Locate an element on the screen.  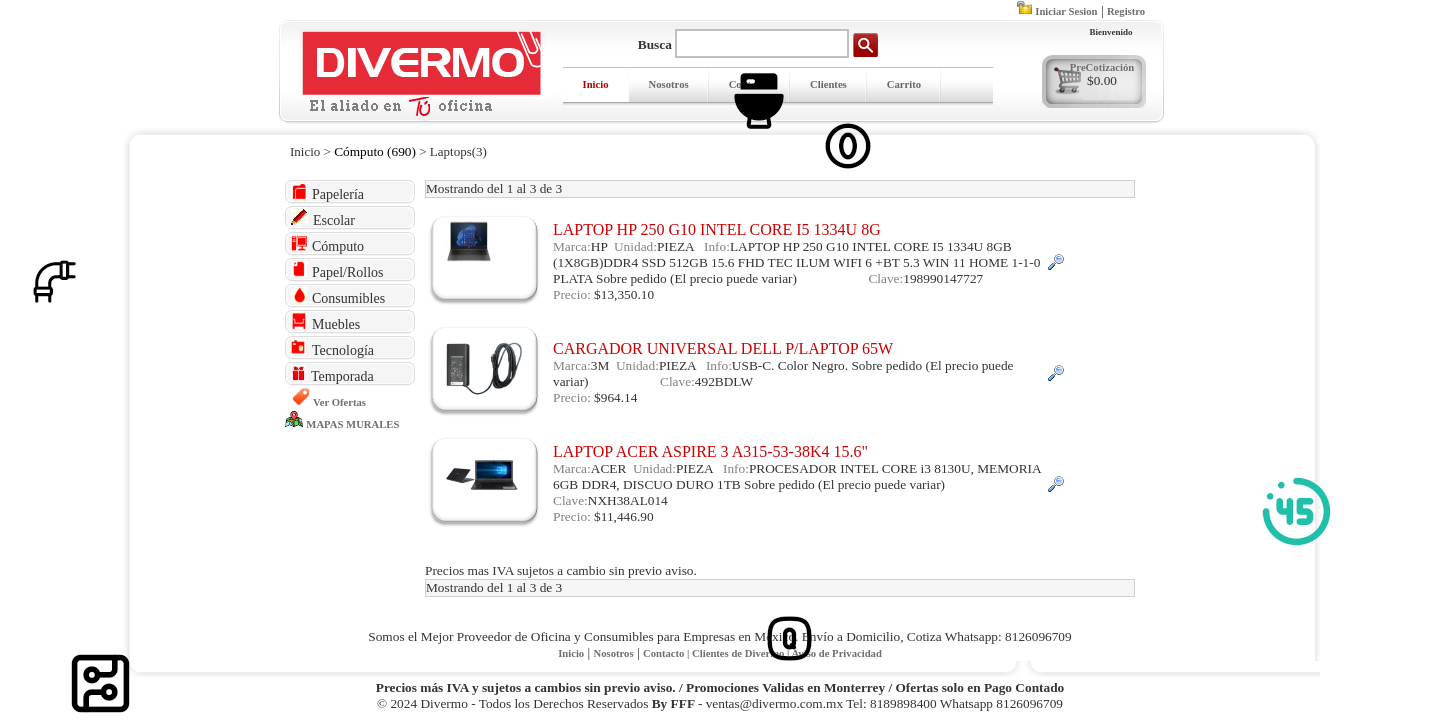
set a 45-minute timer or duration is located at coordinates (1296, 511).